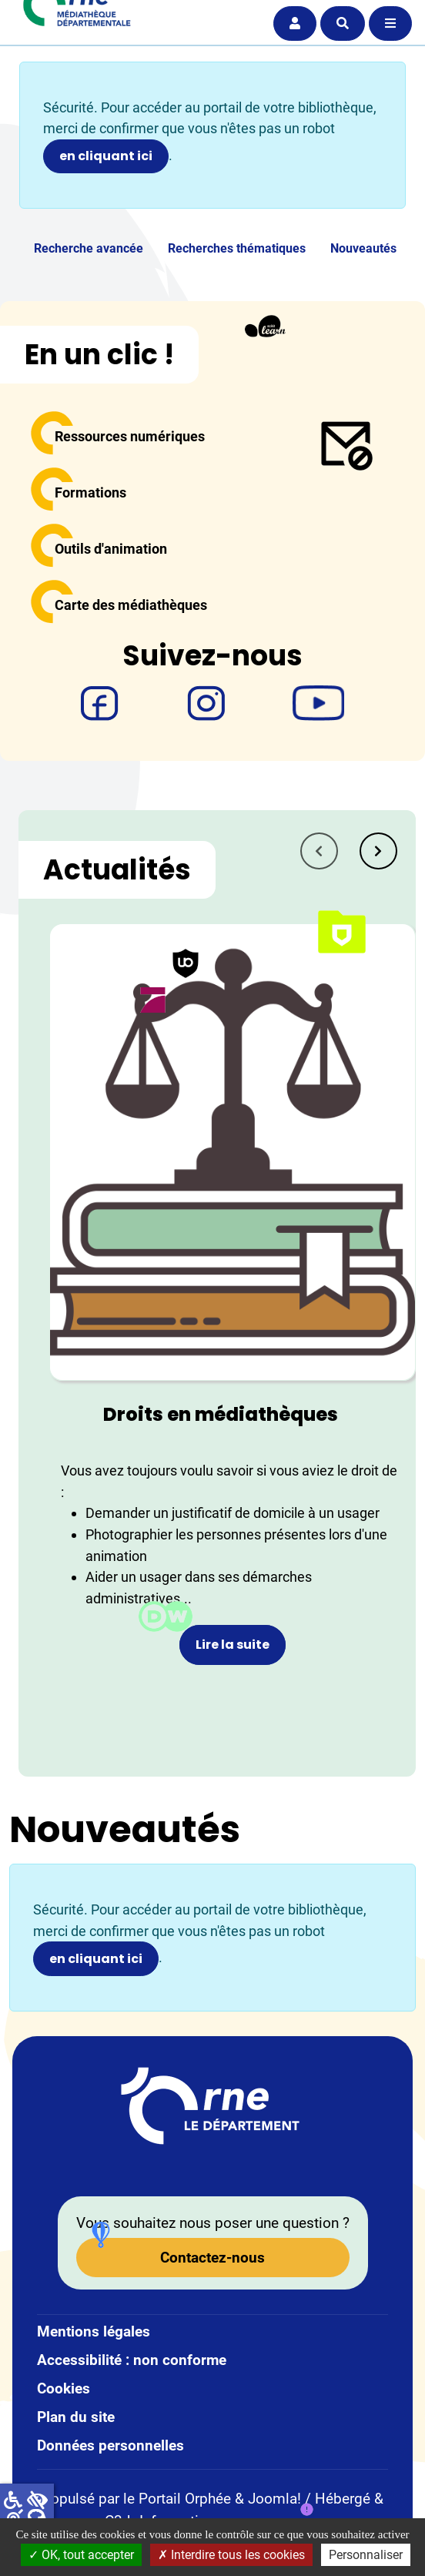 The image size is (425, 2576). What do you see at coordinates (166, 1616) in the screenshot?
I see `open the Deutsche Welle news app` at bounding box center [166, 1616].